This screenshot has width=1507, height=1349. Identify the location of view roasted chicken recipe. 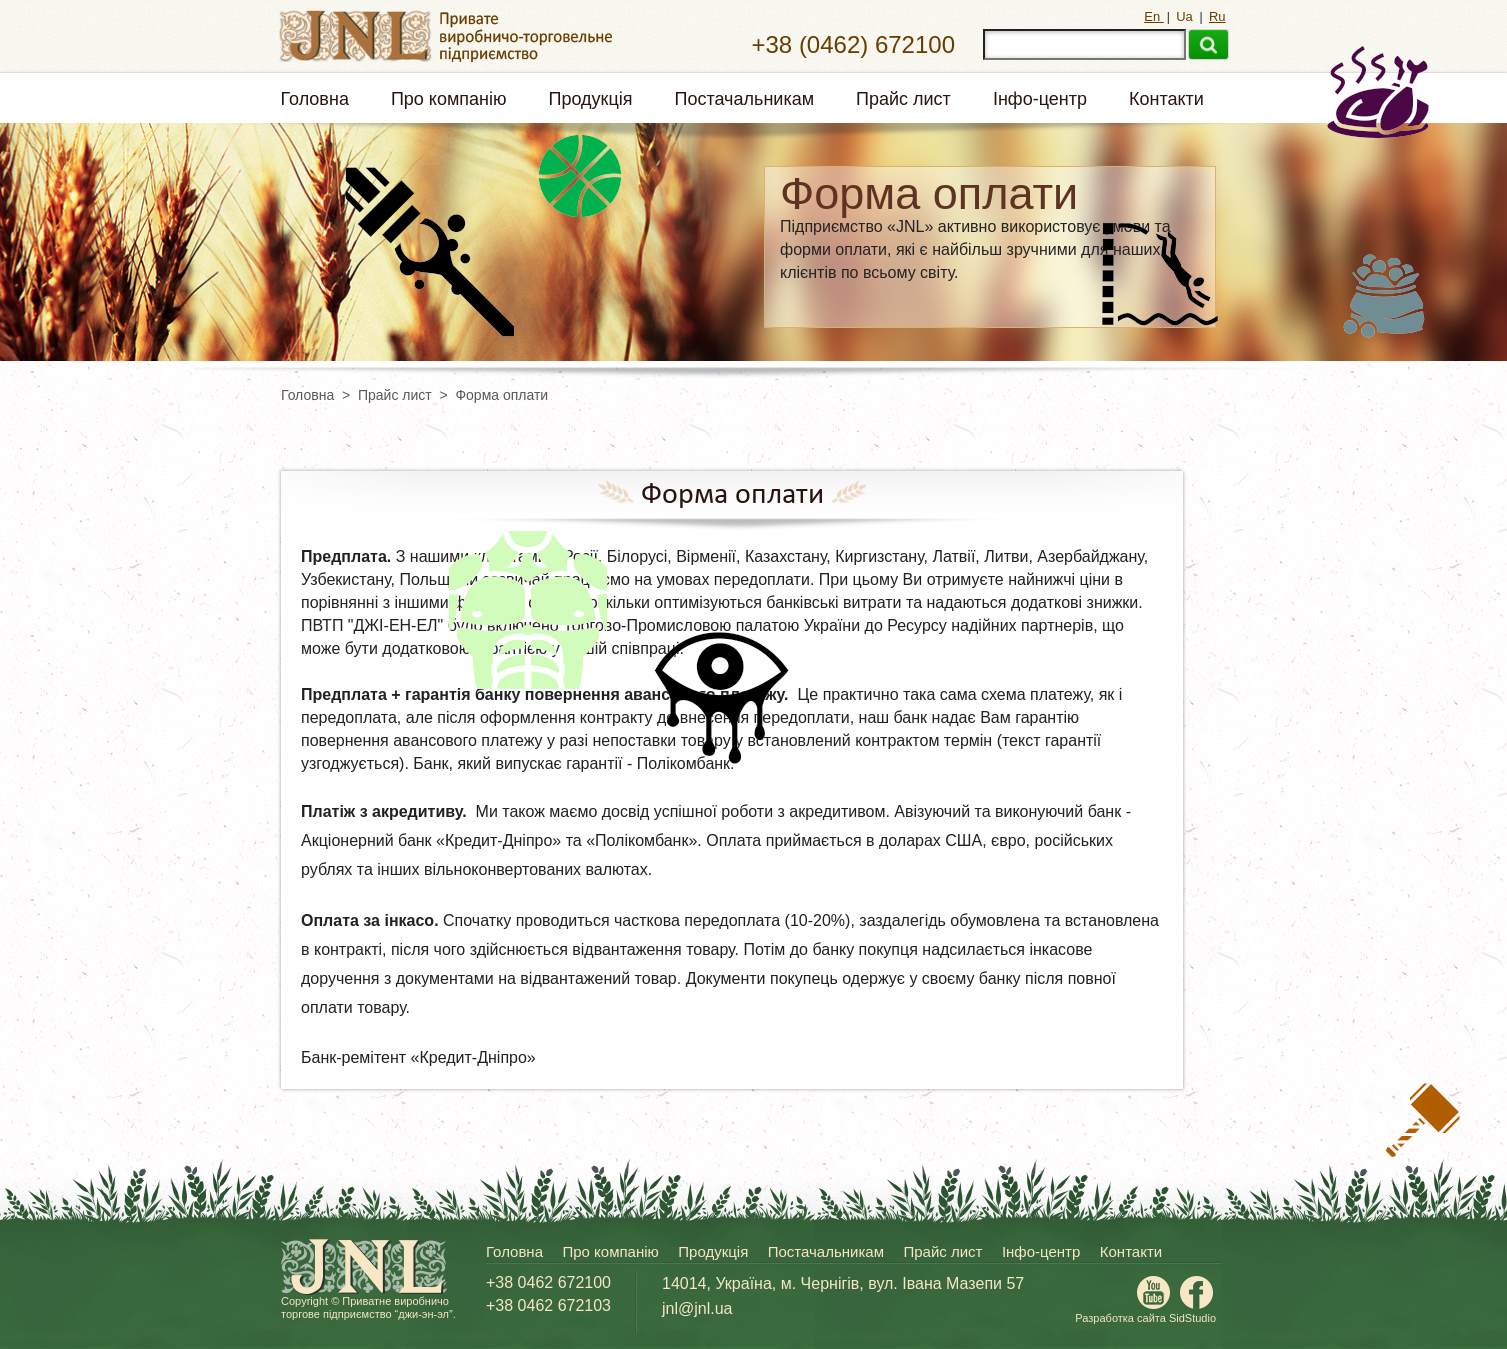
(1378, 92).